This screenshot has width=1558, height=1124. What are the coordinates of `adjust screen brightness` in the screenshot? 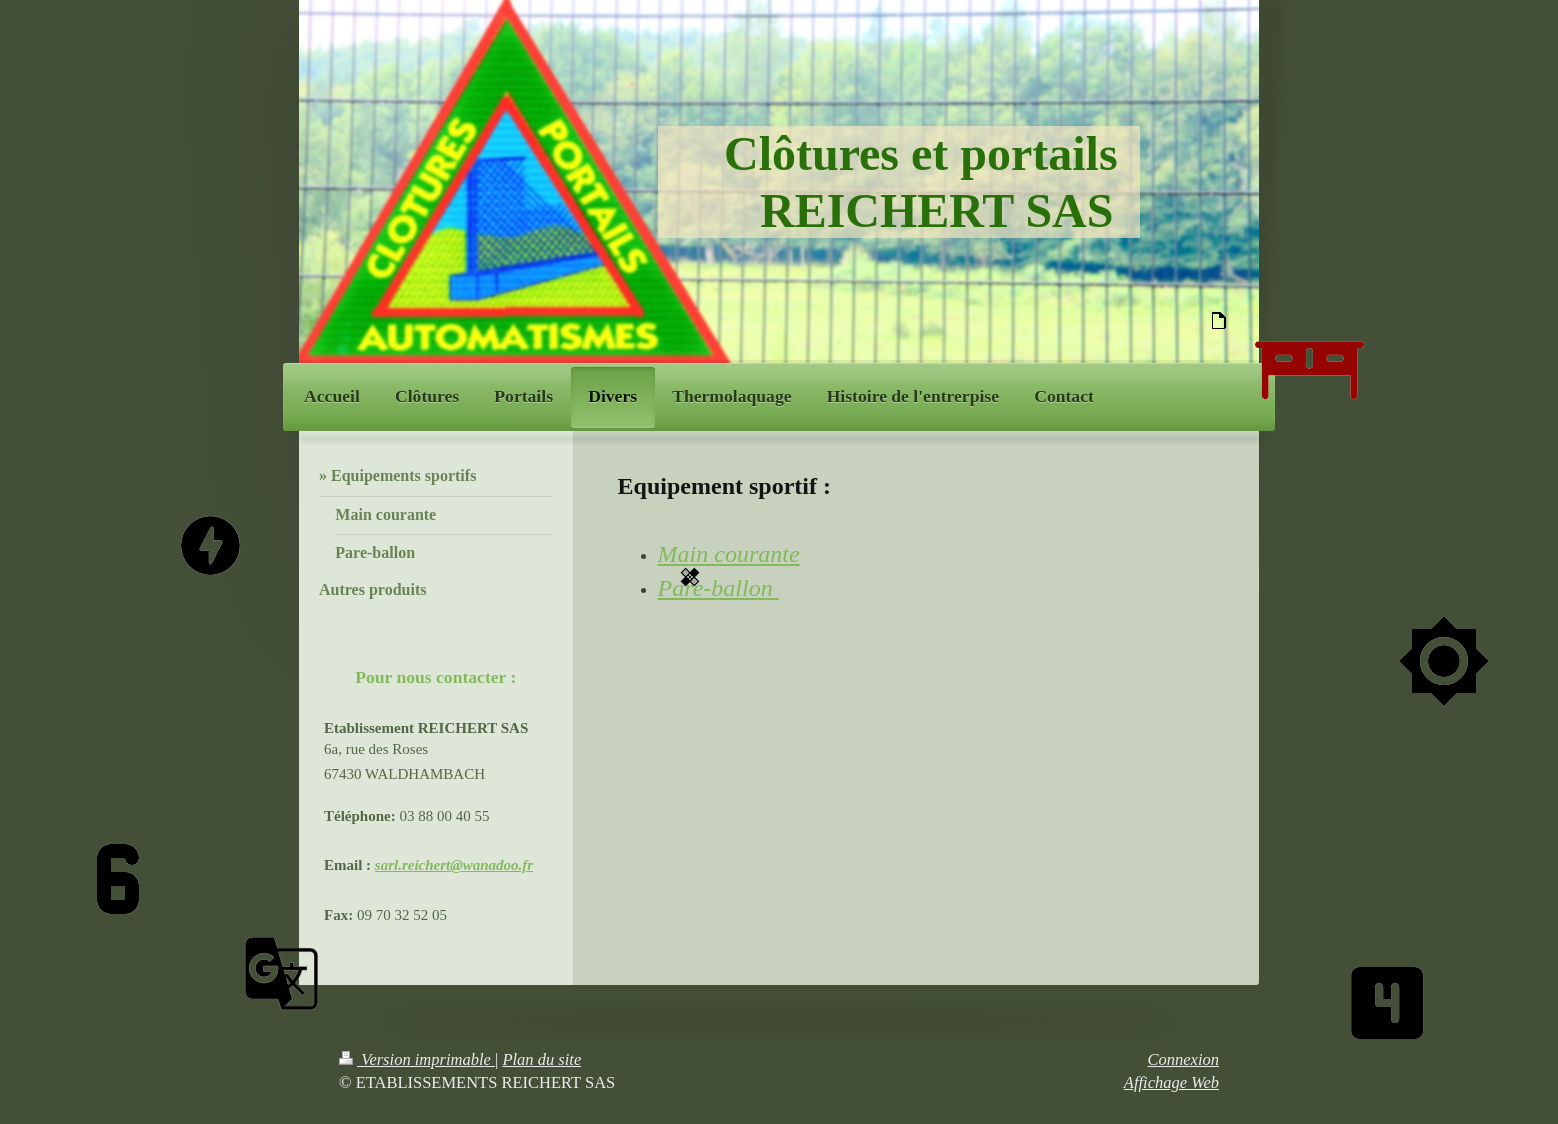 It's located at (1444, 661).